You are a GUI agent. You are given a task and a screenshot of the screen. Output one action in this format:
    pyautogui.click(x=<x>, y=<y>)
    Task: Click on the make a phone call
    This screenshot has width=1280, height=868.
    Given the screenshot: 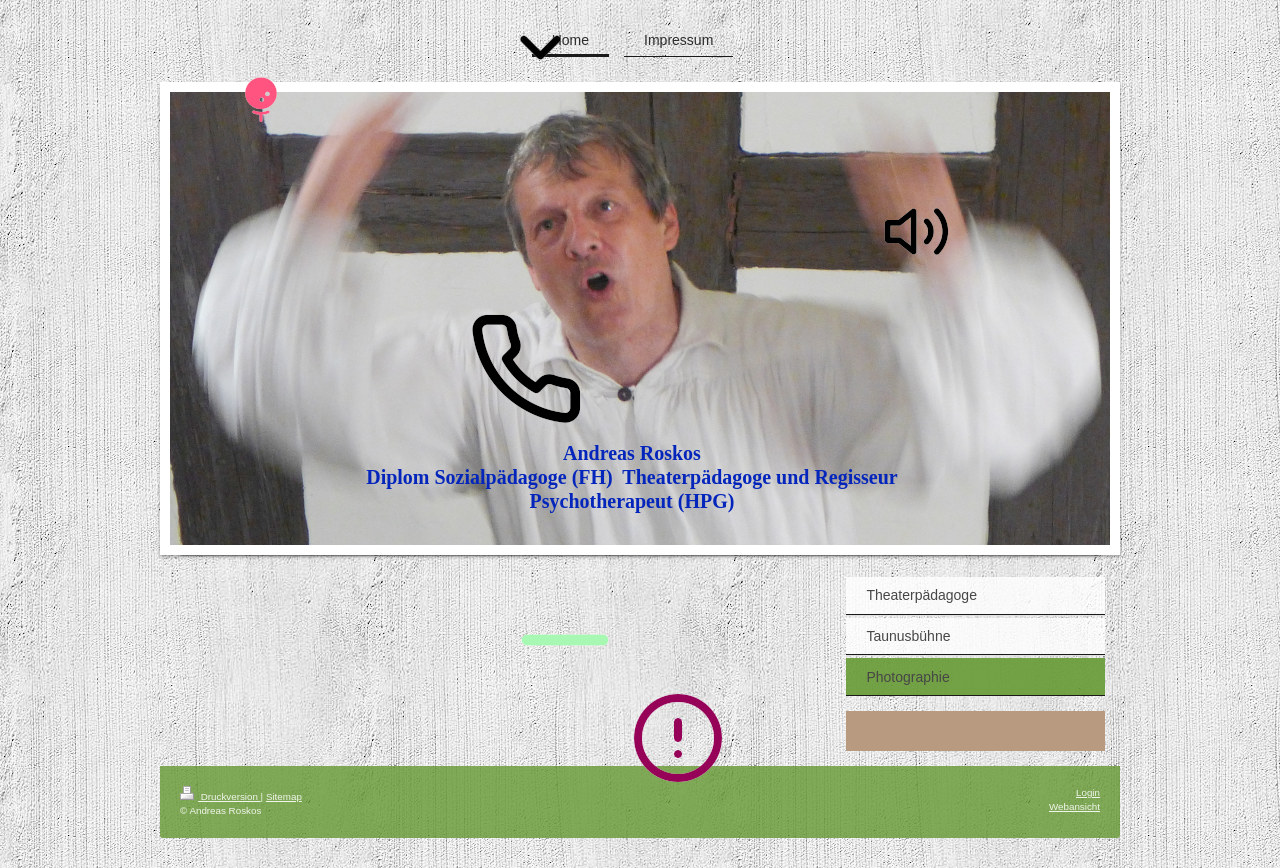 What is the action you would take?
    pyautogui.click(x=526, y=369)
    